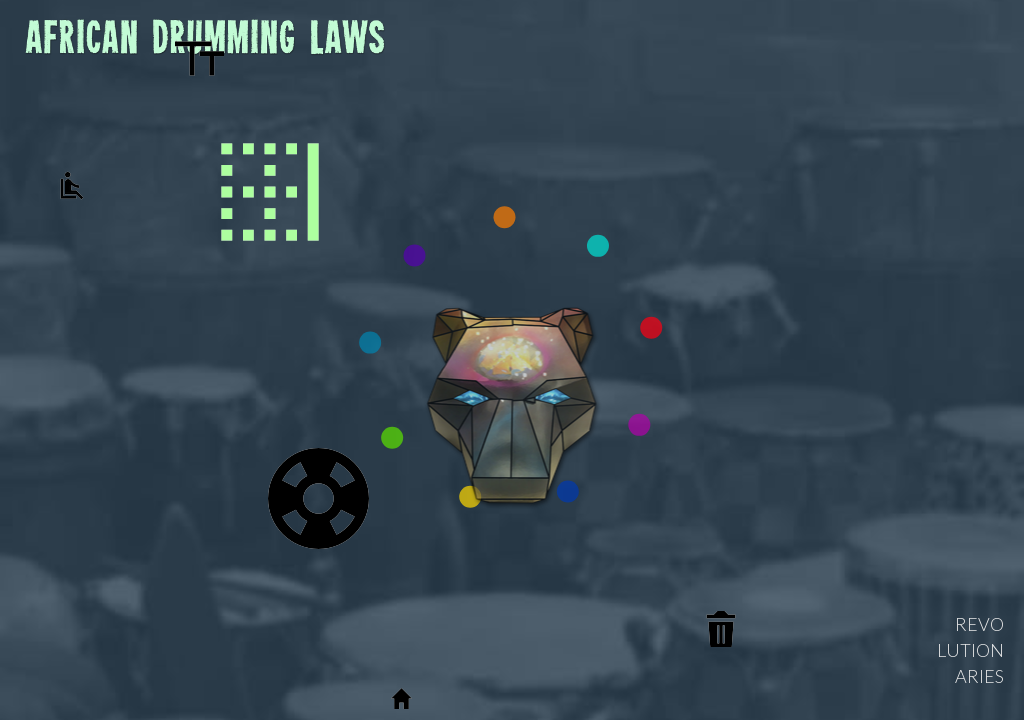 Image resolution: width=1024 pixels, height=720 pixels. I want to click on indicates standard seat recline position, so click(72, 186).